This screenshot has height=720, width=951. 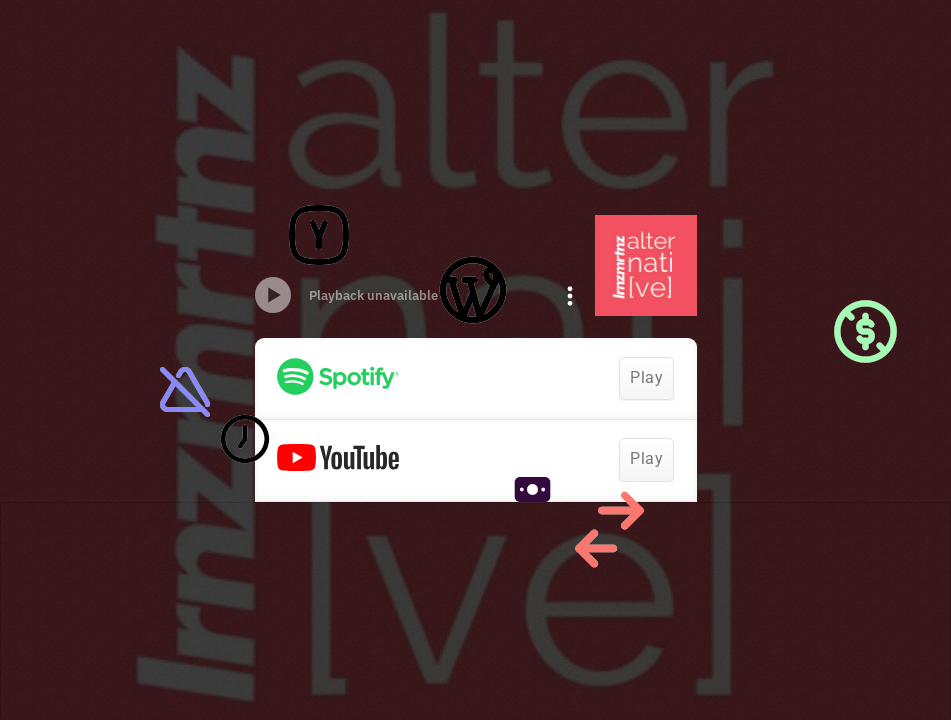 I want to click on view time or clock settings, so click(x=245, y=439).